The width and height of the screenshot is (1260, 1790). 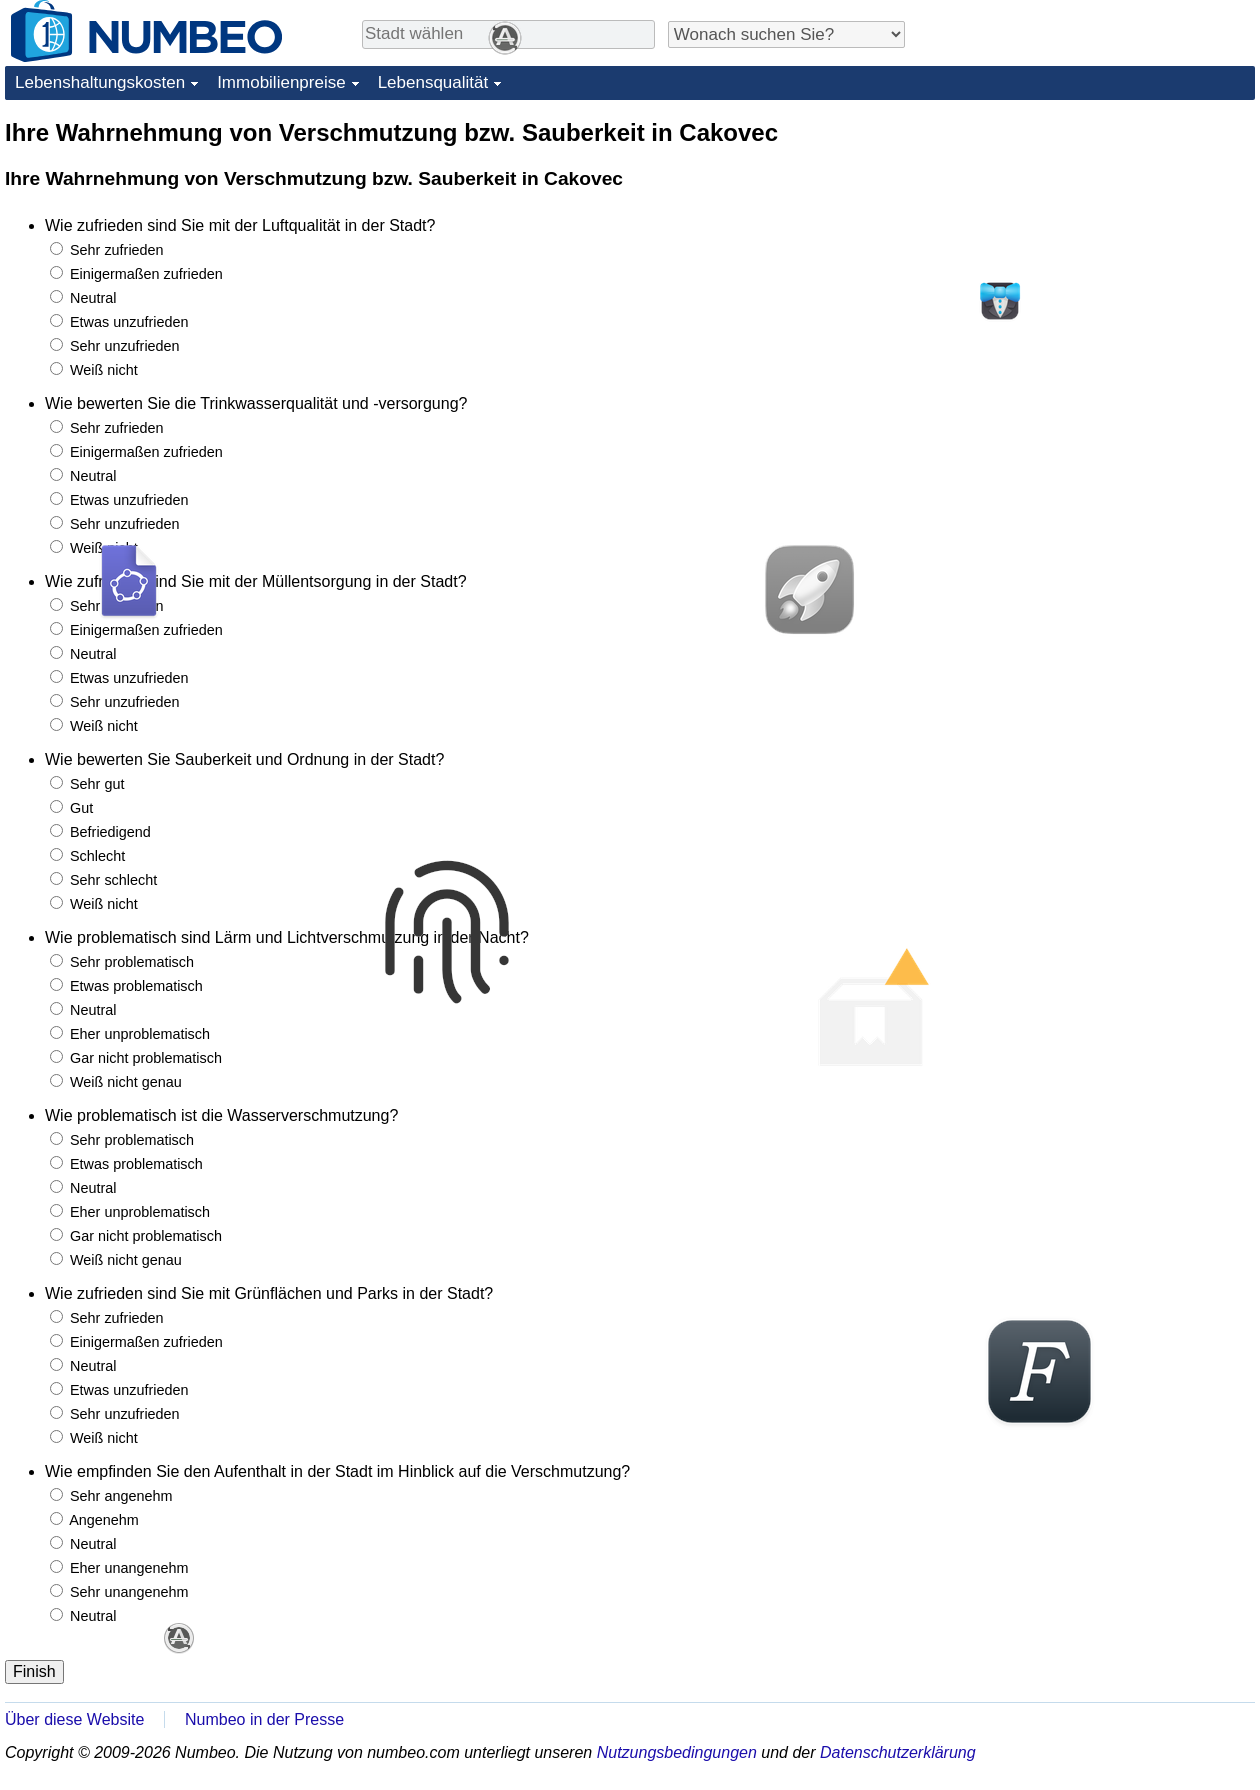 I want to click on open butler app, so click(x=1000, y=301).